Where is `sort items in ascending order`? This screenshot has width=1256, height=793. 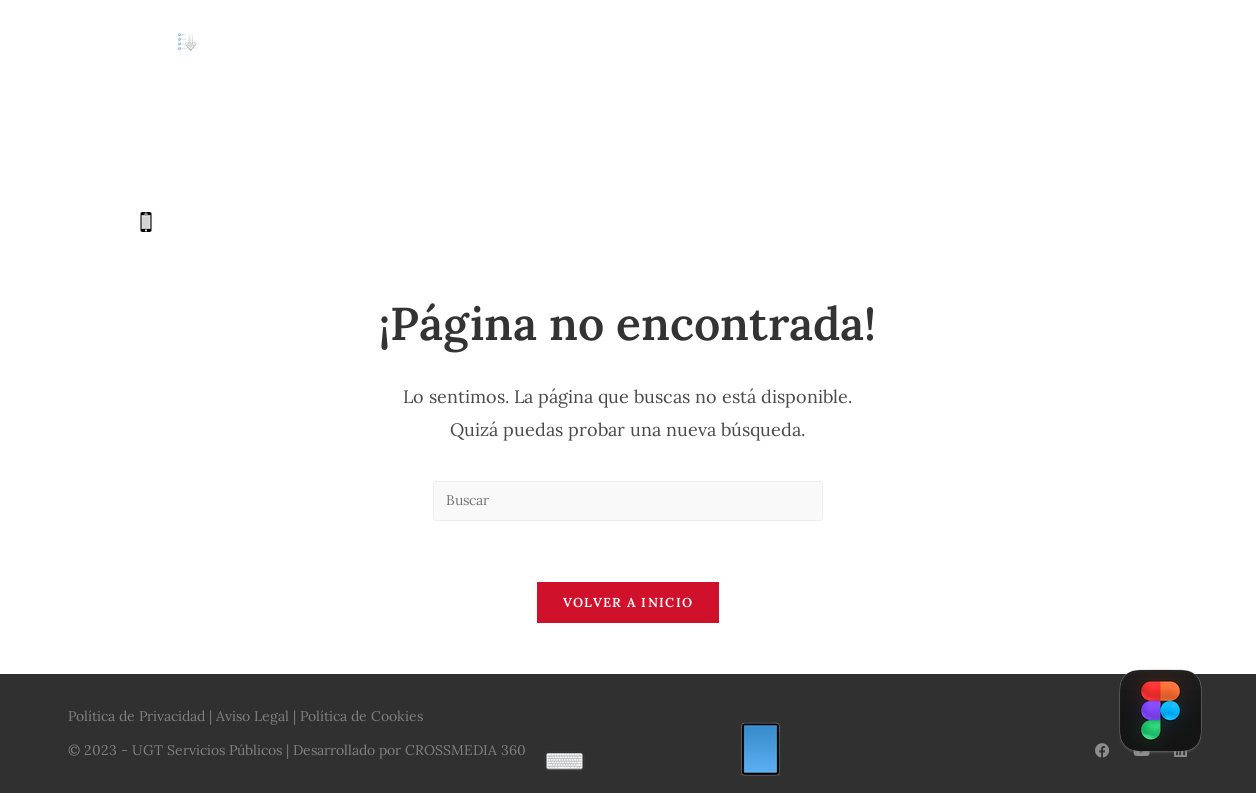 sort items in ascending order is located at coordinates (188, 42).